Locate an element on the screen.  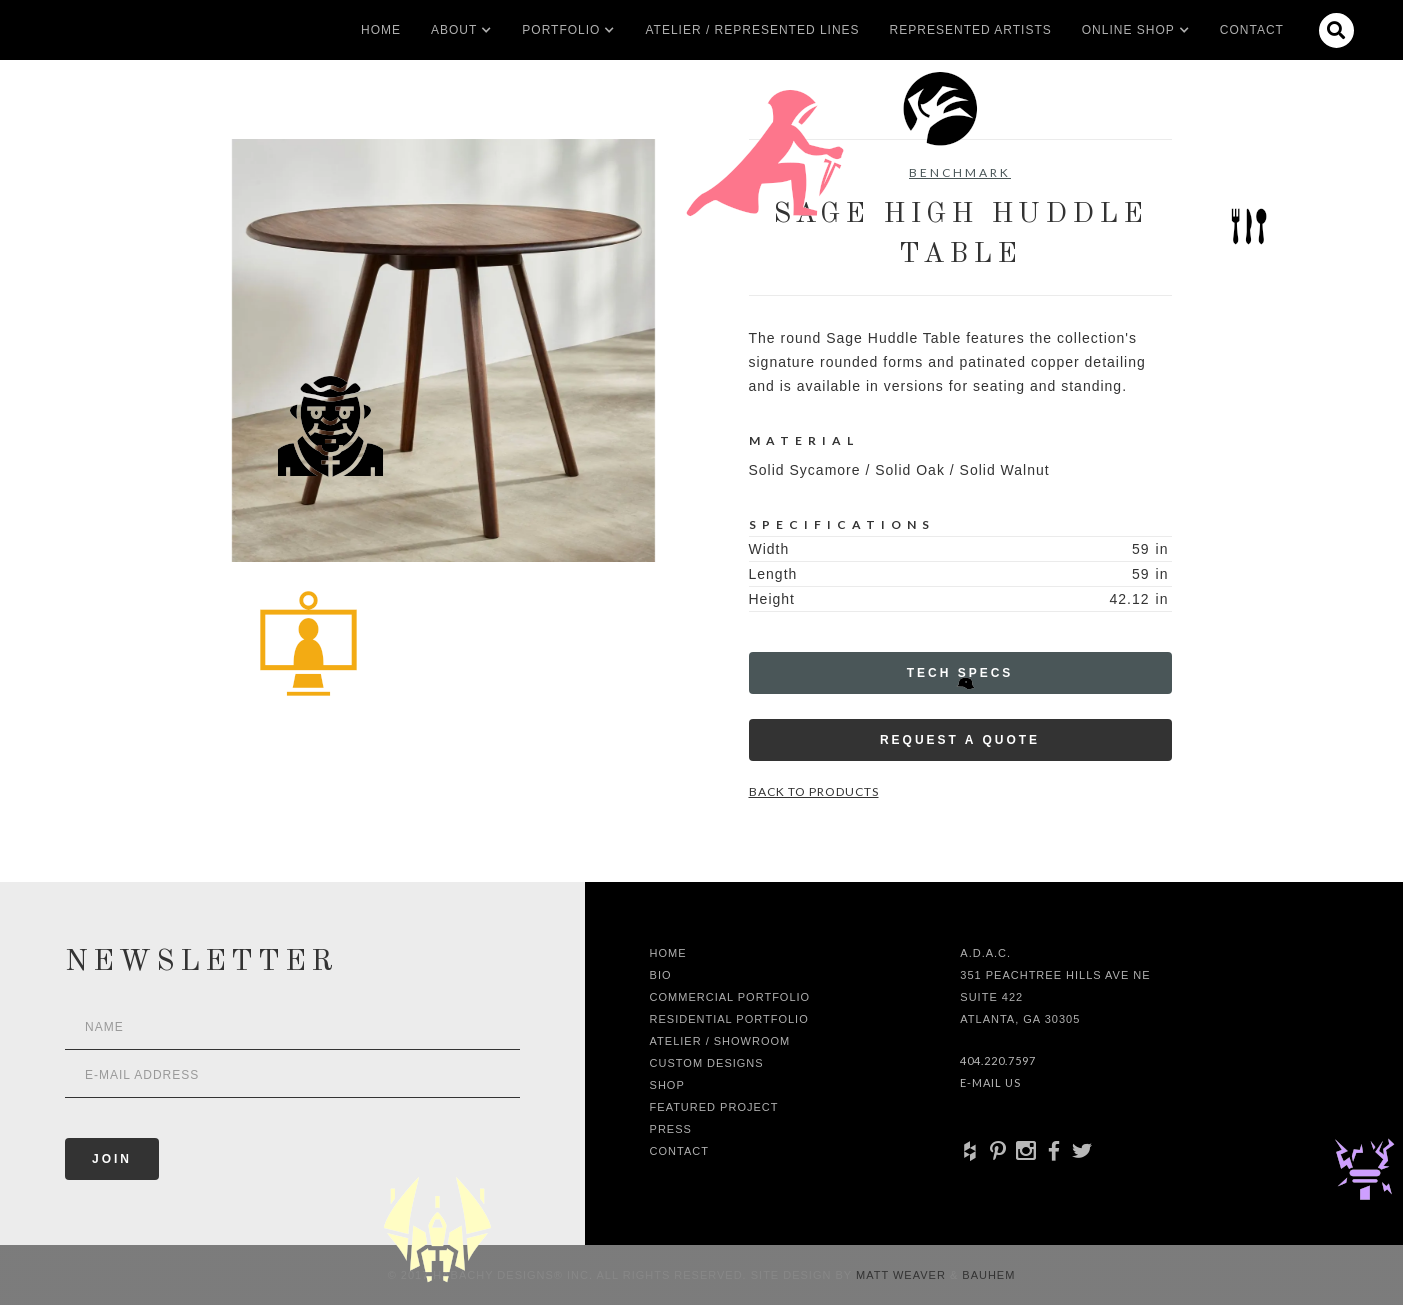
select assassin or rogue character class is located at coordinates (765, 153).